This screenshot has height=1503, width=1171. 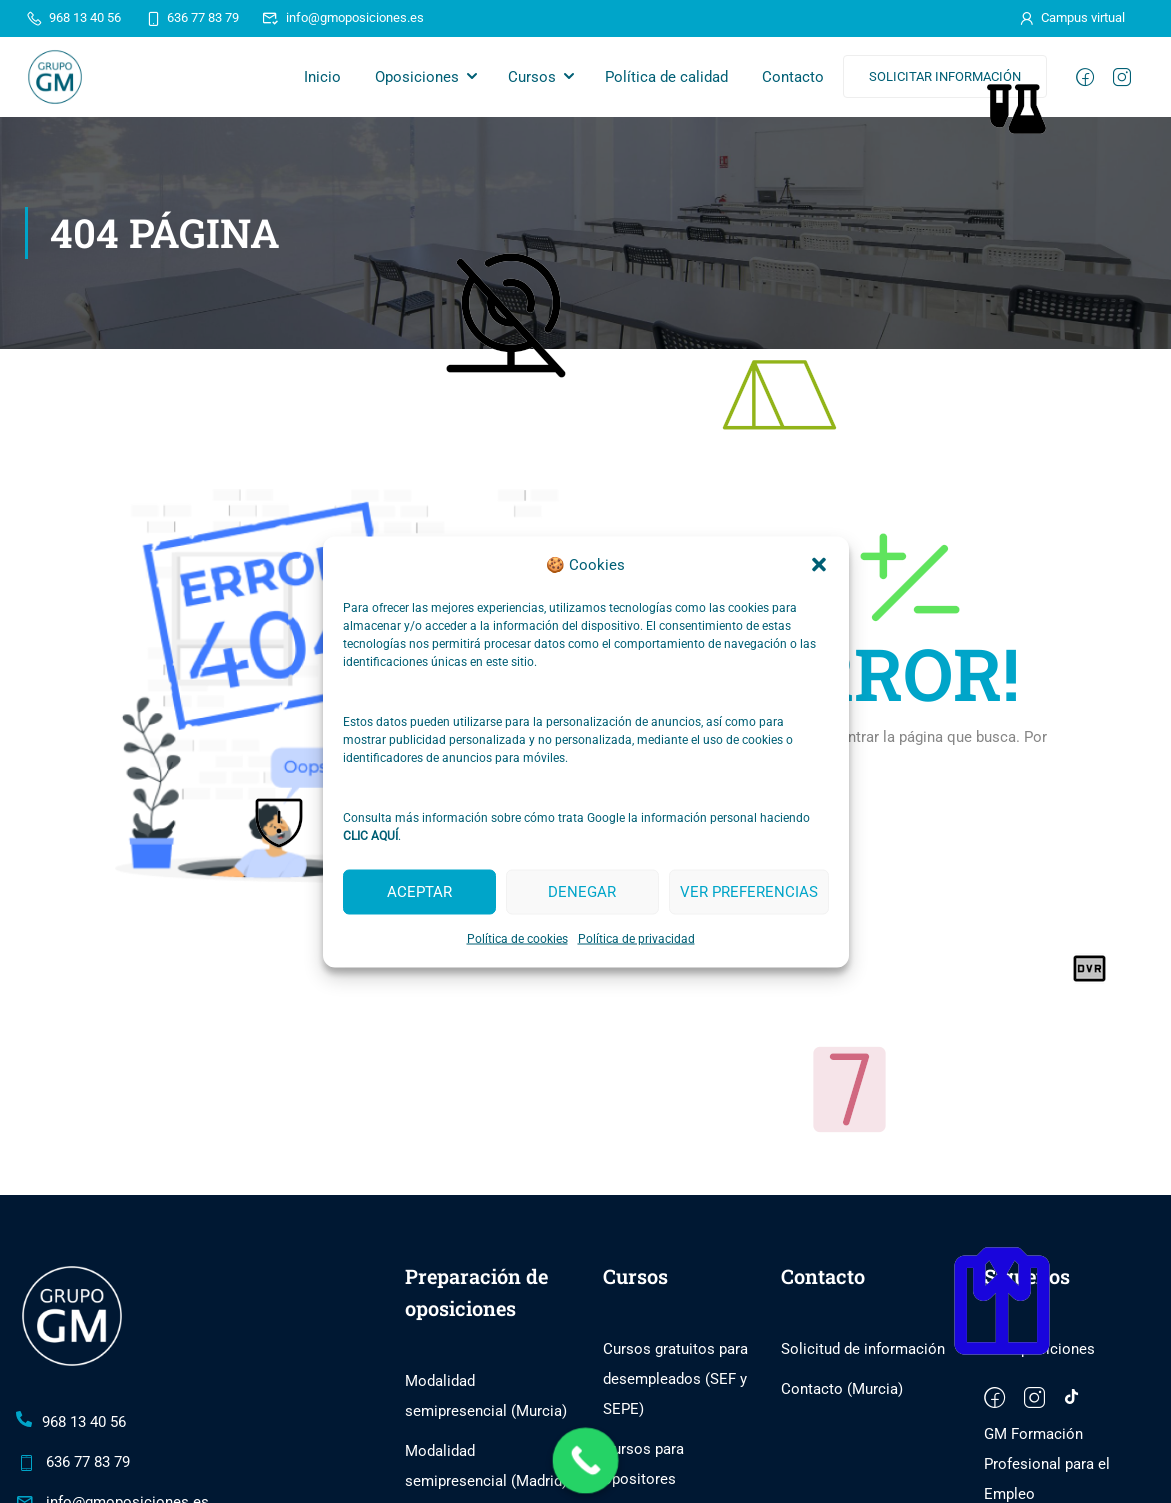 What do you see at coordinates (1018, 109) in the screenshot?
I see `access laboratory or science tools` at bounding box center [1018, 109].